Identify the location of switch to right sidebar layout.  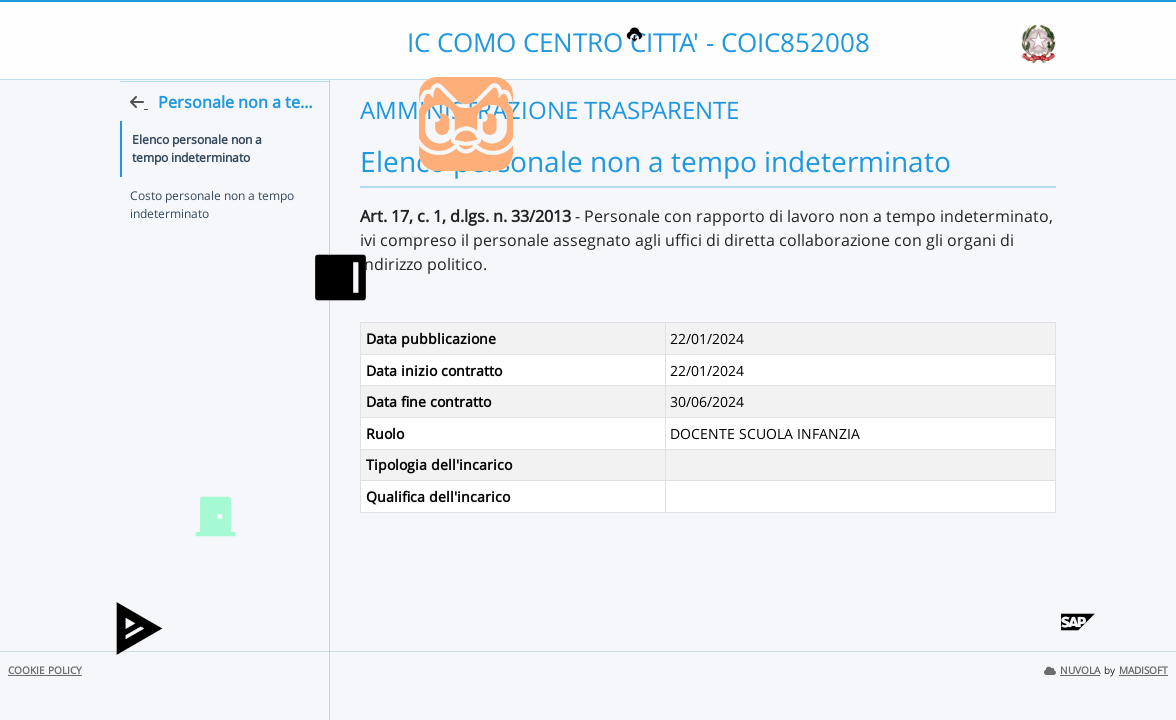
(340, 277).